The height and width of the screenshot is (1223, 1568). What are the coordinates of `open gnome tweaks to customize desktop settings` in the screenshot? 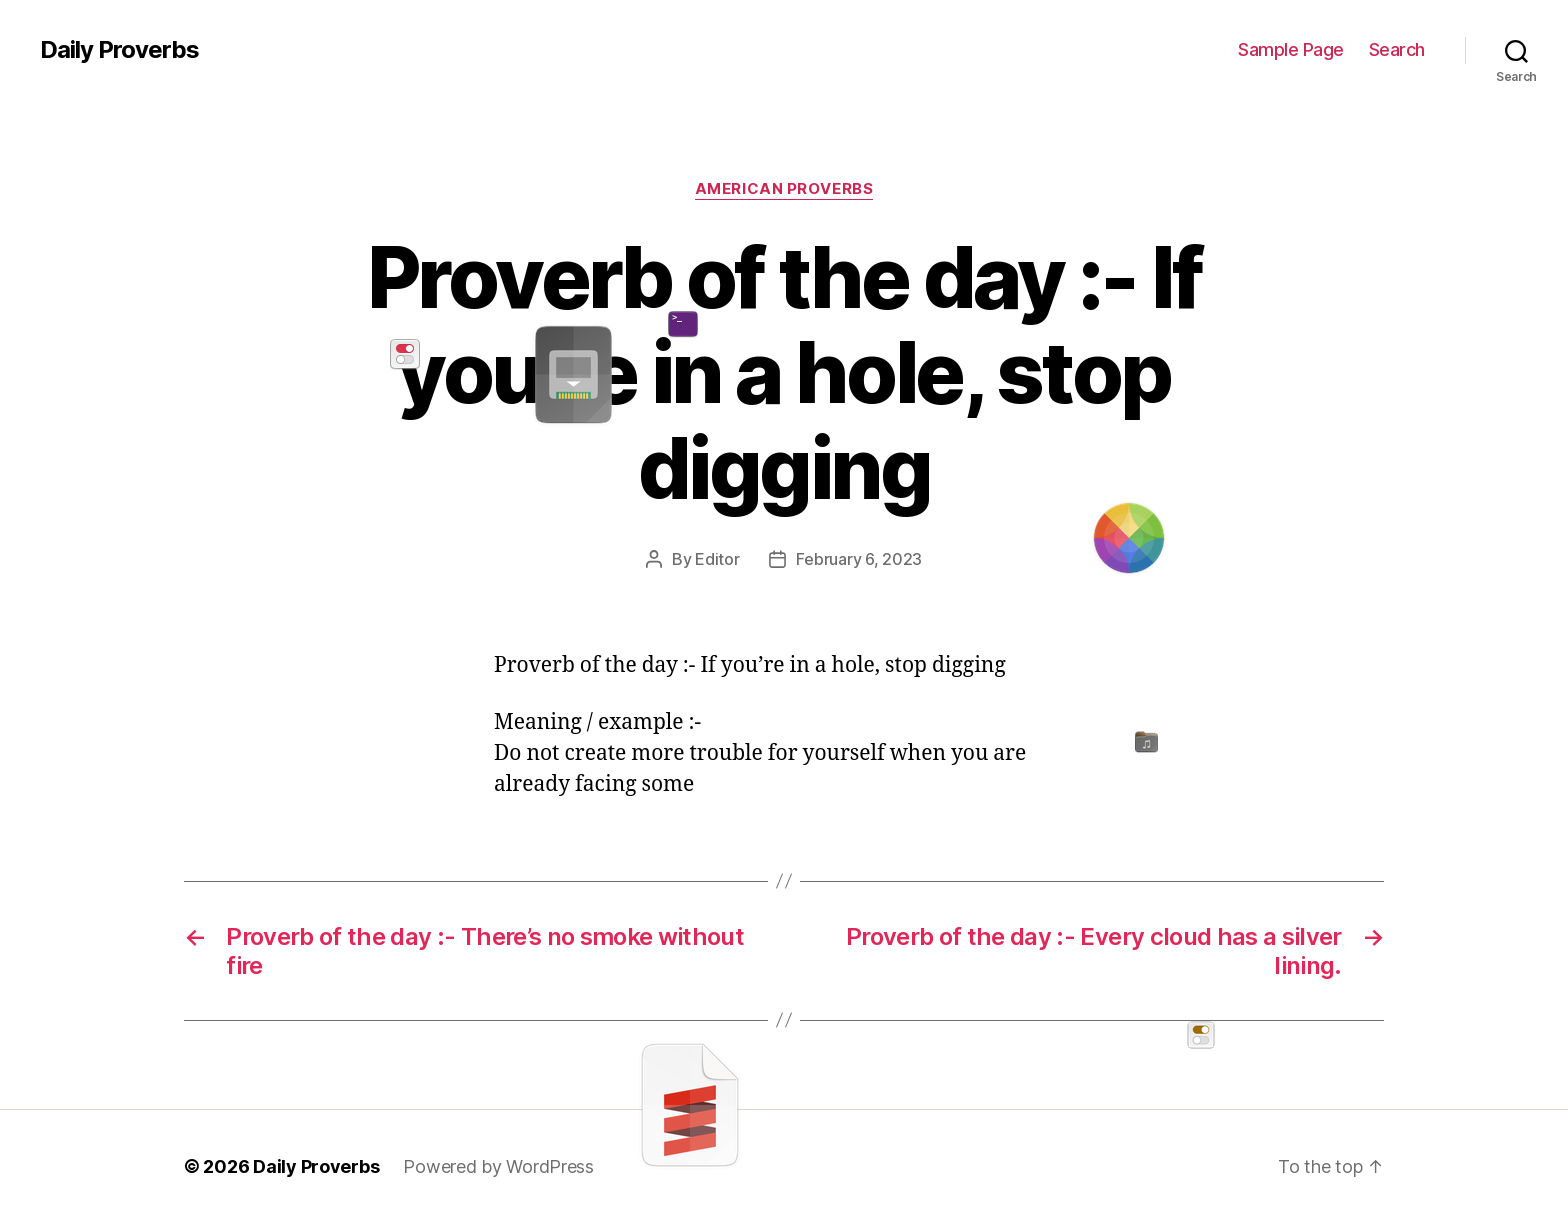 It's located at (1201, 1035).